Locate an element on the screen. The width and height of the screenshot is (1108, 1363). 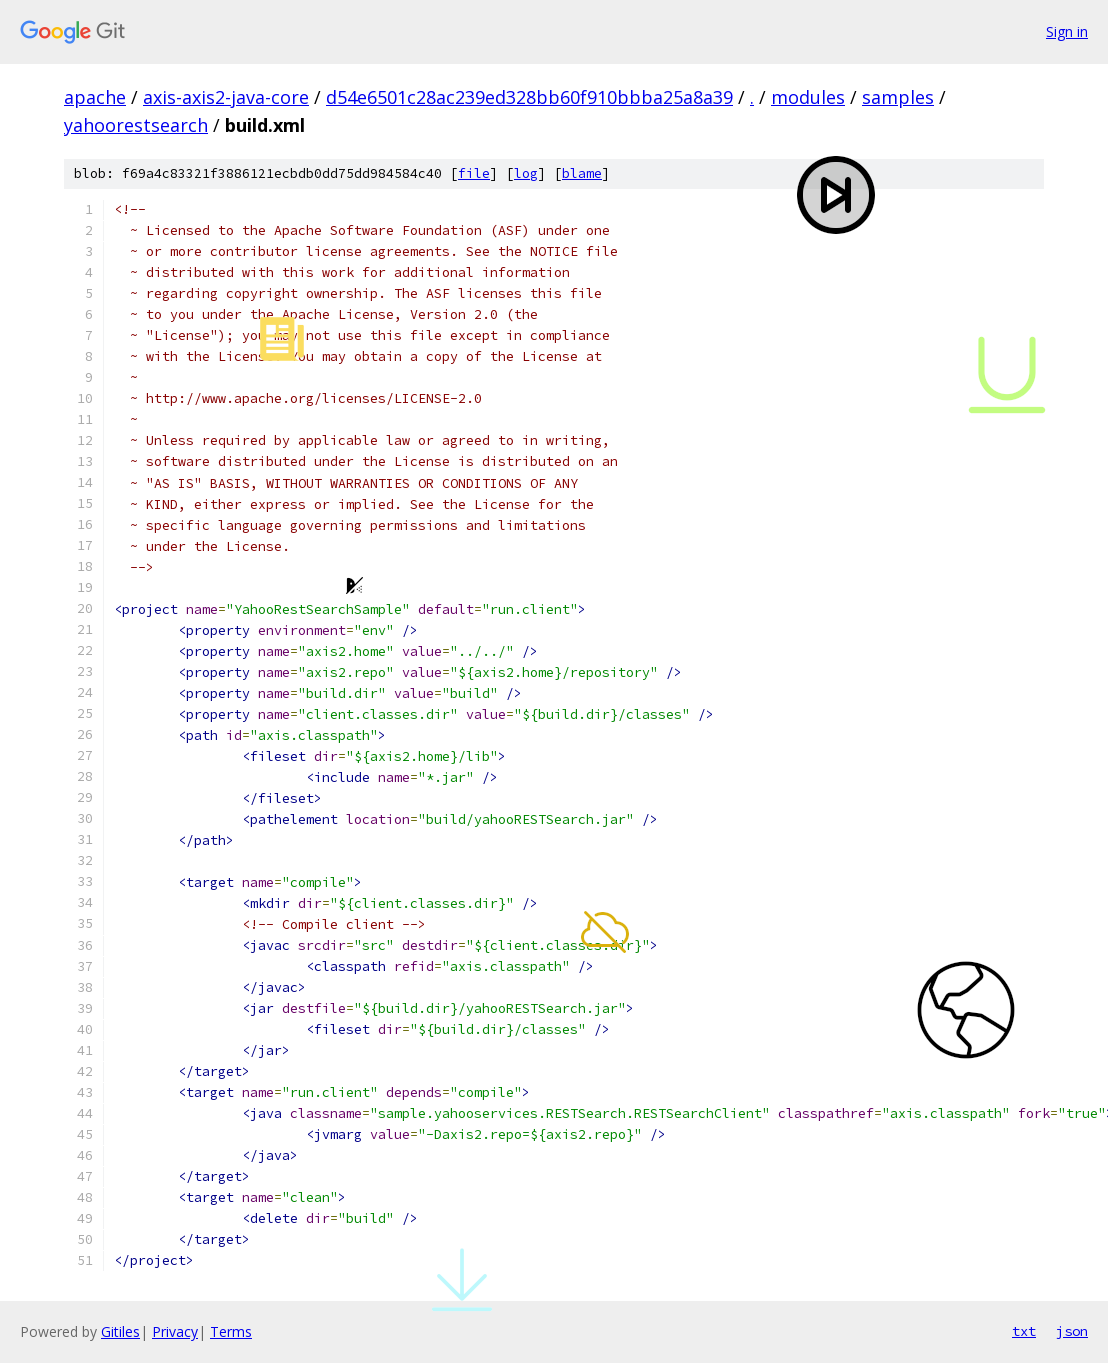
indicates coughing is prohibited in this area is located at coordinates (354, 585).